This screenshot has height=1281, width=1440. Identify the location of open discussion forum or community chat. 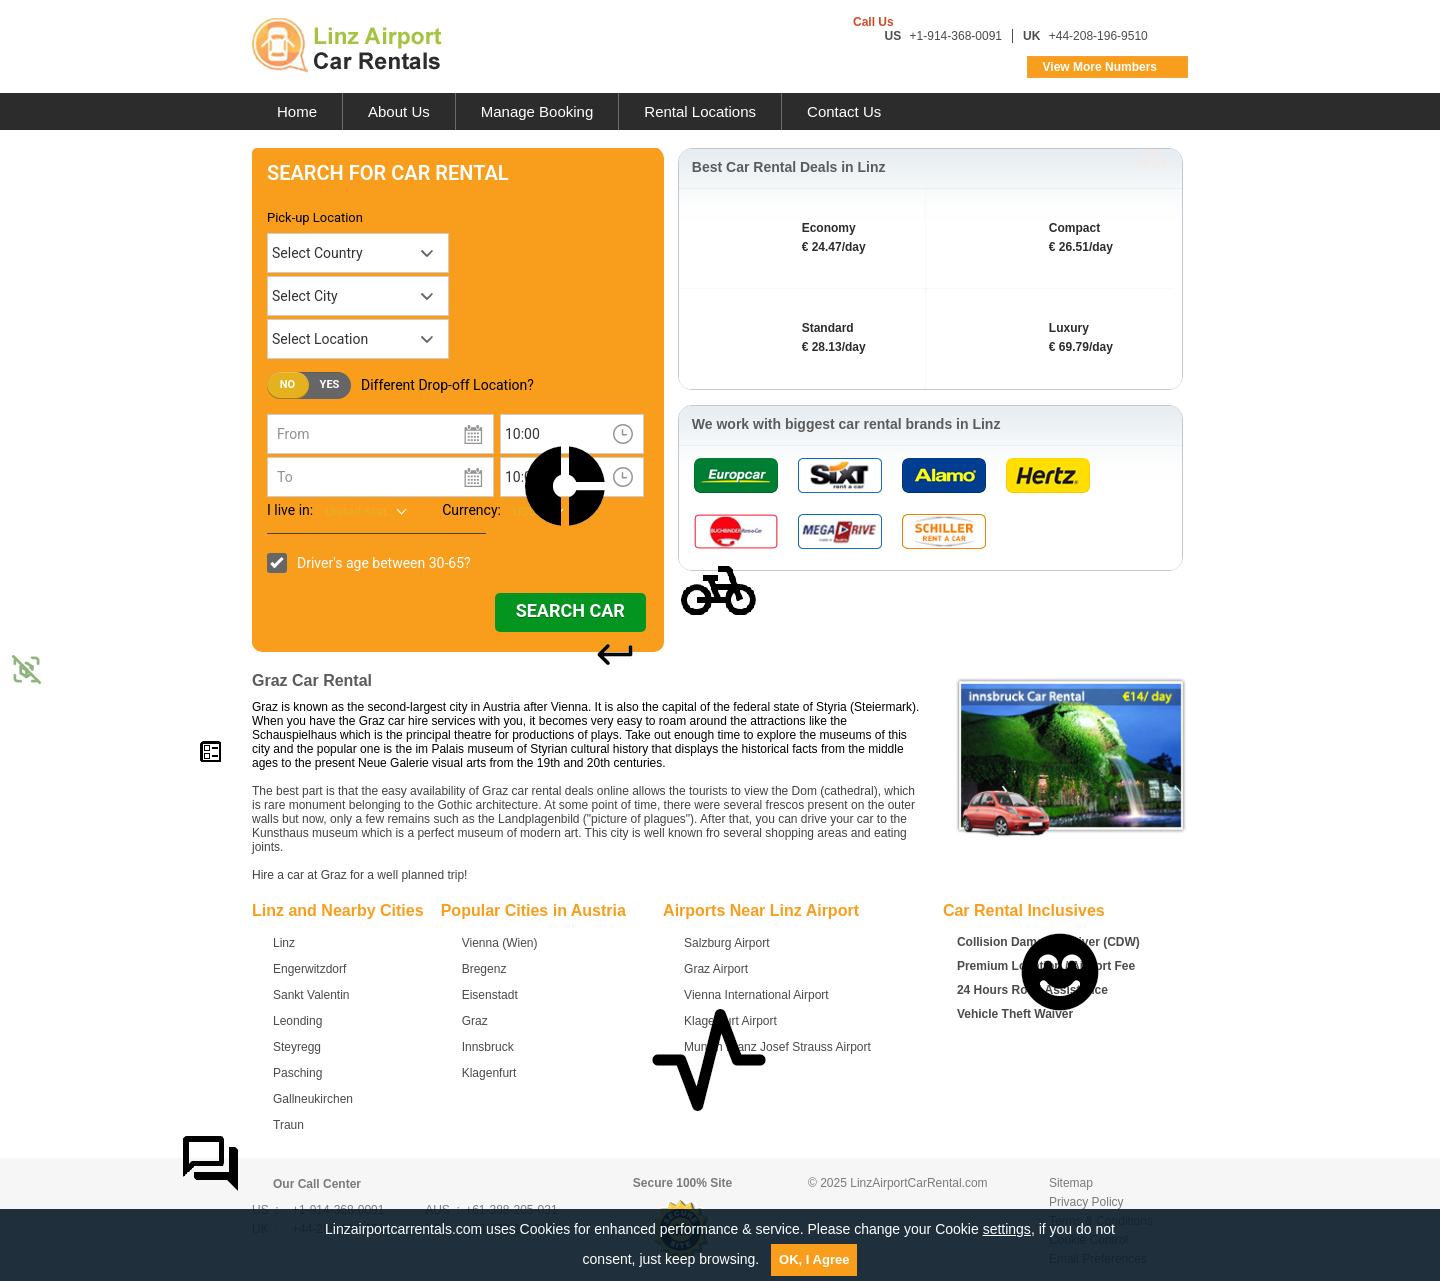
(210, 1163).